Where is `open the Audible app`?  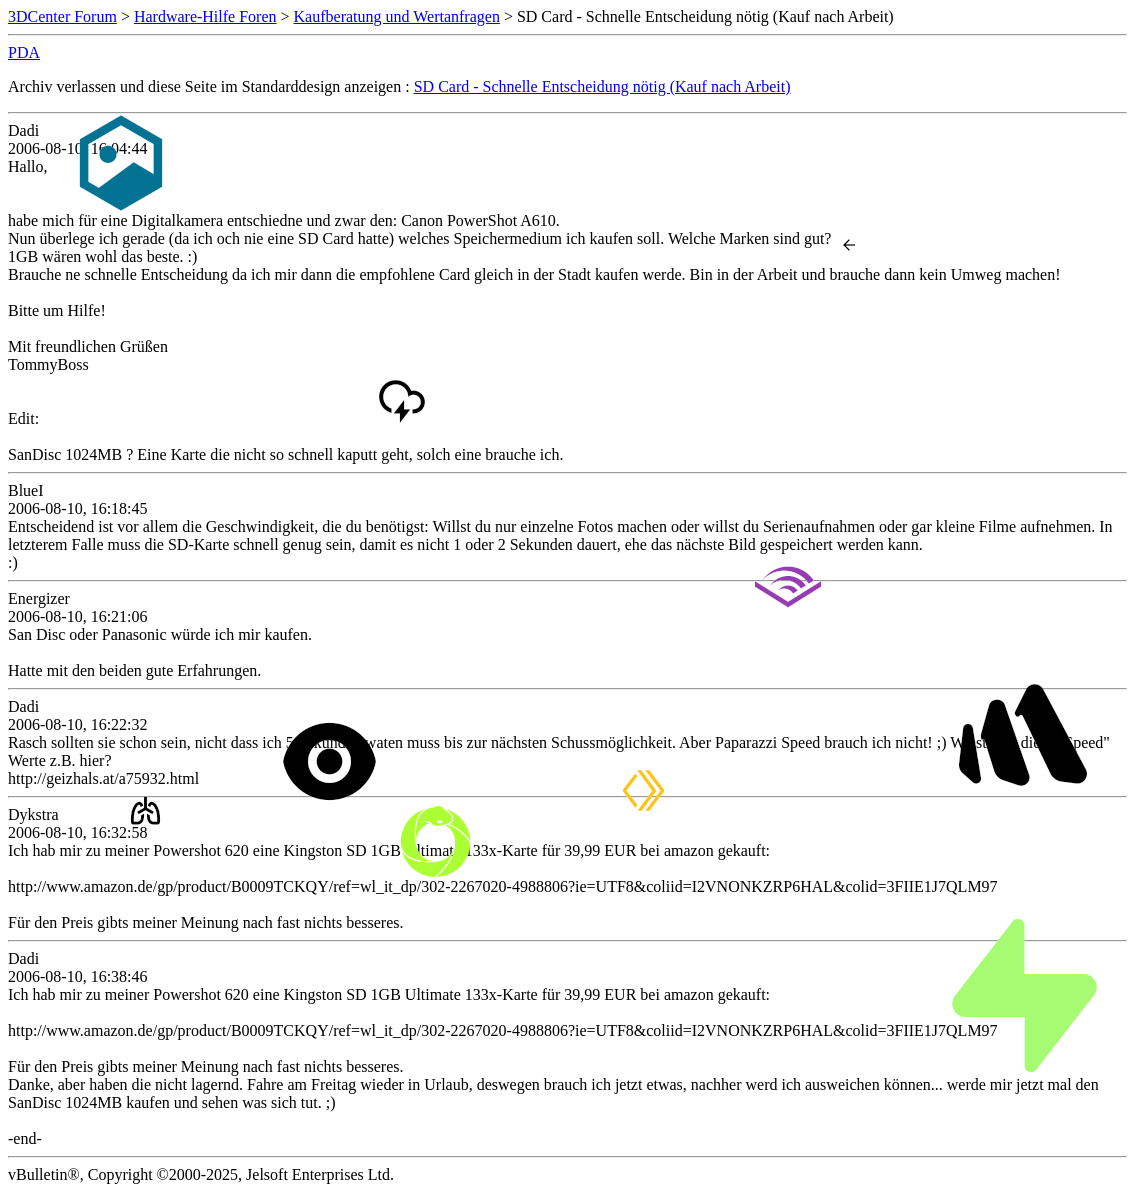 open the Audible app is located at coordinates (788, 587).